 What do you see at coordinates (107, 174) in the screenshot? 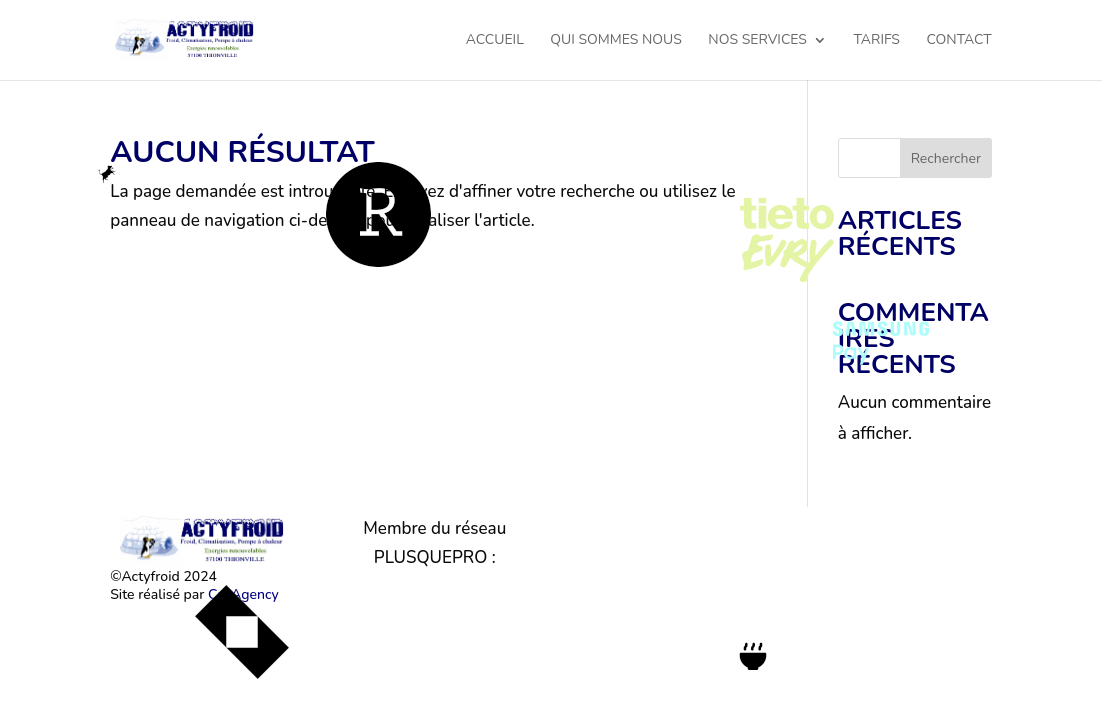
I see `open swisscows search engine` at bounding box center [107, 174].